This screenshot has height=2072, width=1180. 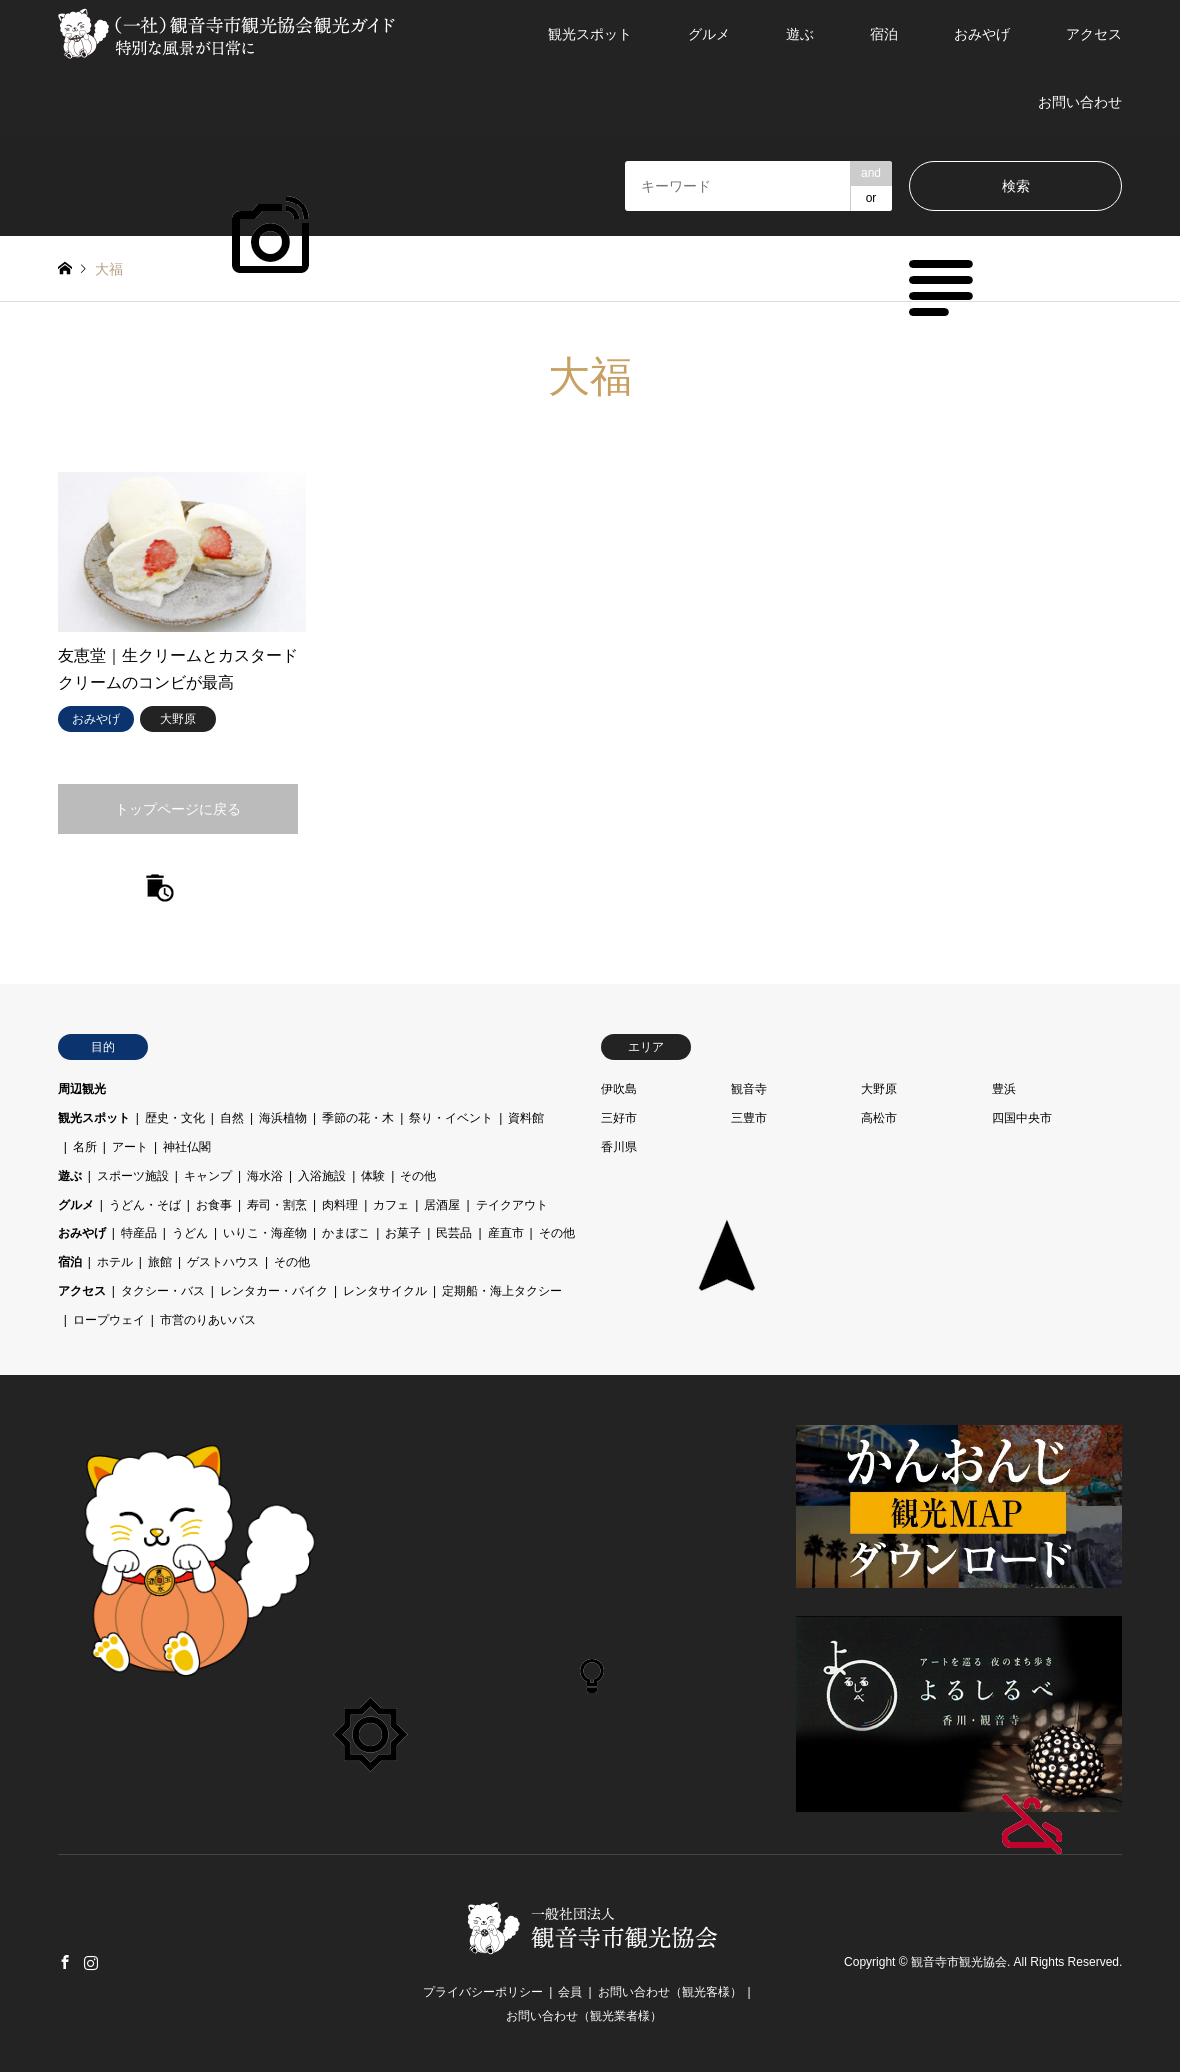 I want to click on set items to automatically delete after a time period, so click(x=160, y=888).